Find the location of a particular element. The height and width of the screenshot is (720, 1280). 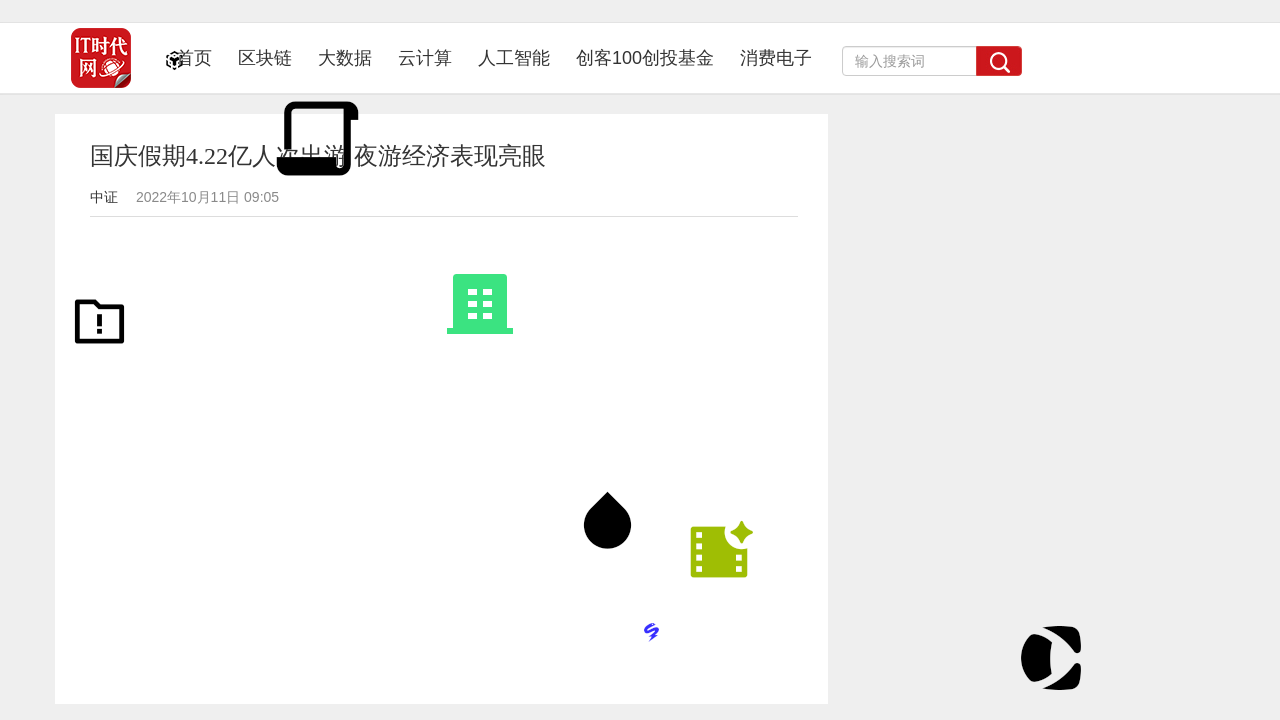

select a color from a palette or color picker is located at coordinates (607, 522).